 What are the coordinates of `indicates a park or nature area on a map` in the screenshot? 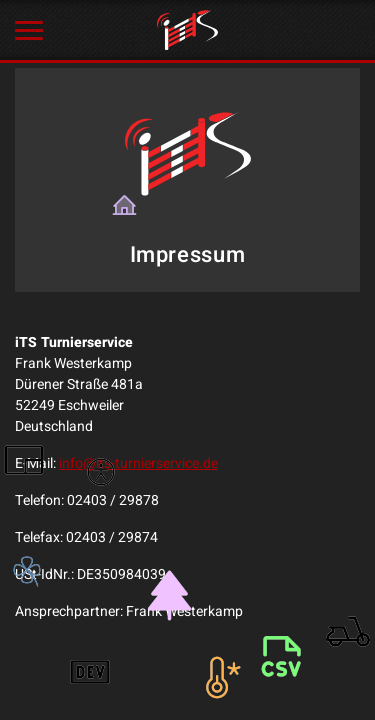 It's located at (169, 595).